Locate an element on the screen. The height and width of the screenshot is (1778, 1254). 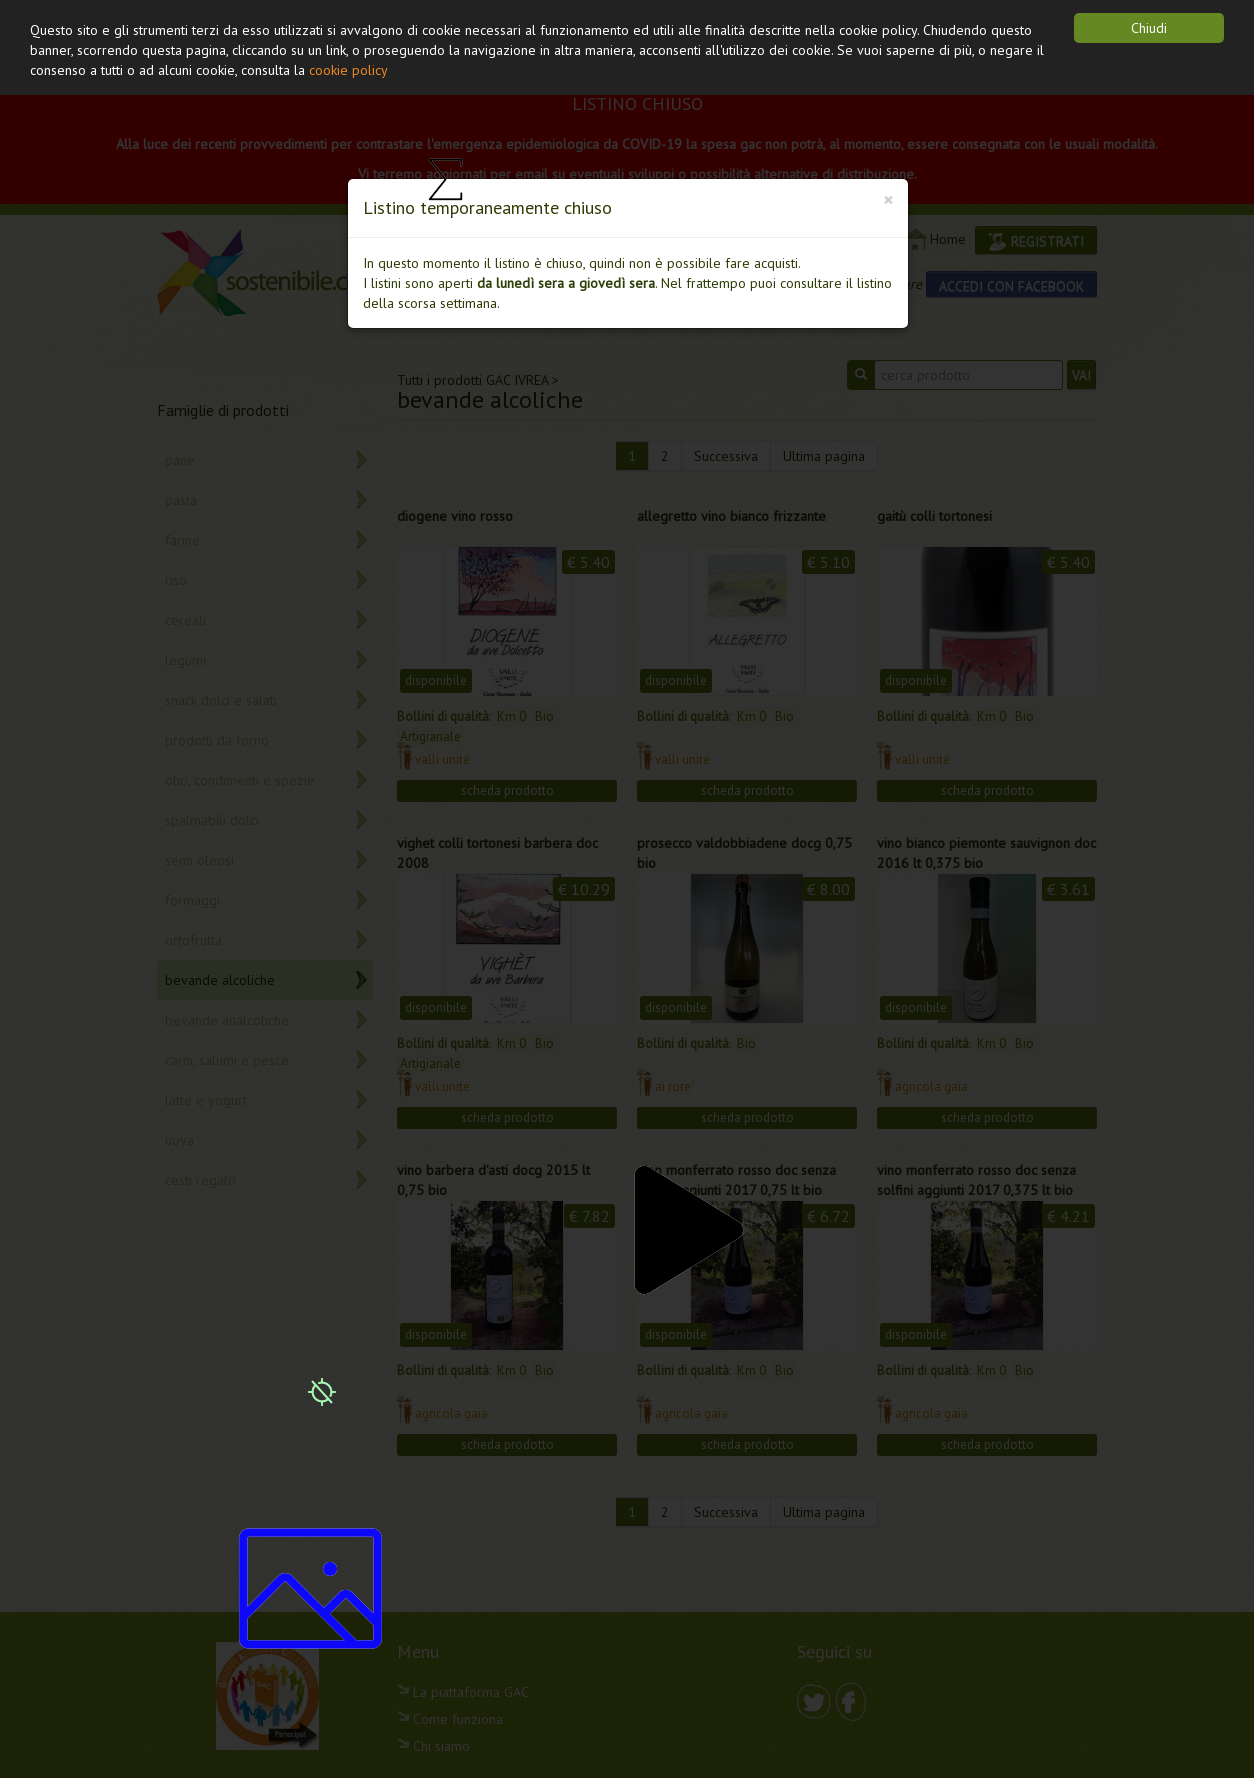
start or resume media playback is located at coordinates (674, 1230).